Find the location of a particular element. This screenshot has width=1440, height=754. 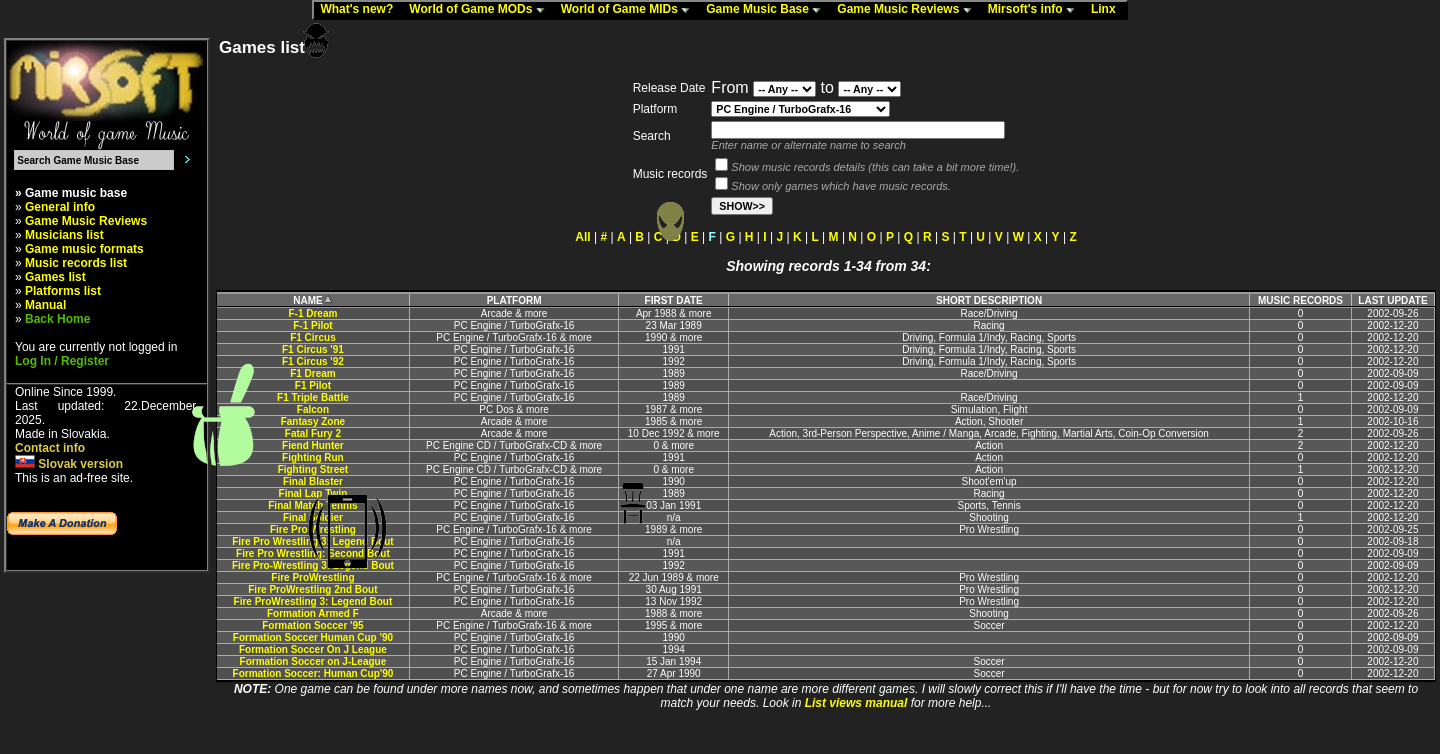

select spider mask avatar or character is located at coordinates (670, 221).